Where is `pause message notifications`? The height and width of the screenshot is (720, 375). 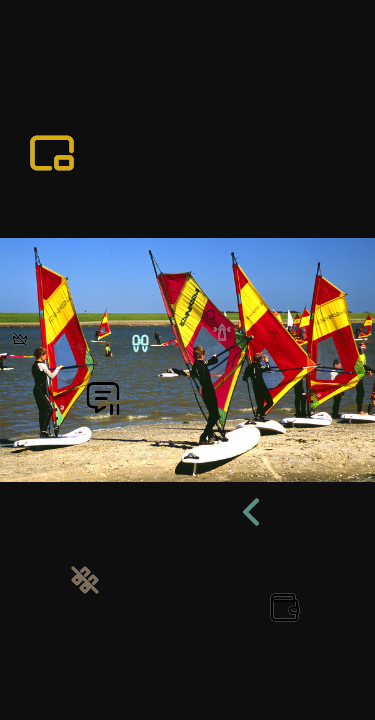
pause message notifications is located at coordinates (103, 397).